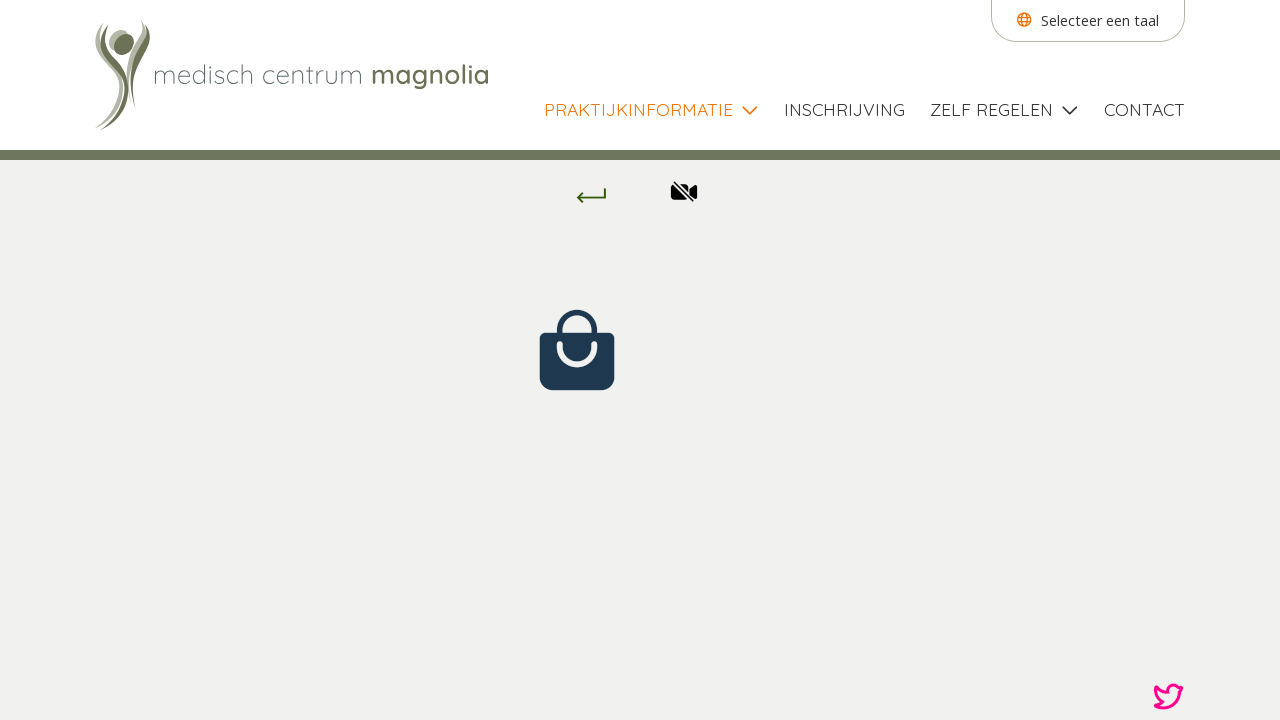 This screenshot has height=720, width=1280. I want to click on view your shopping bag, so click(577, 350).